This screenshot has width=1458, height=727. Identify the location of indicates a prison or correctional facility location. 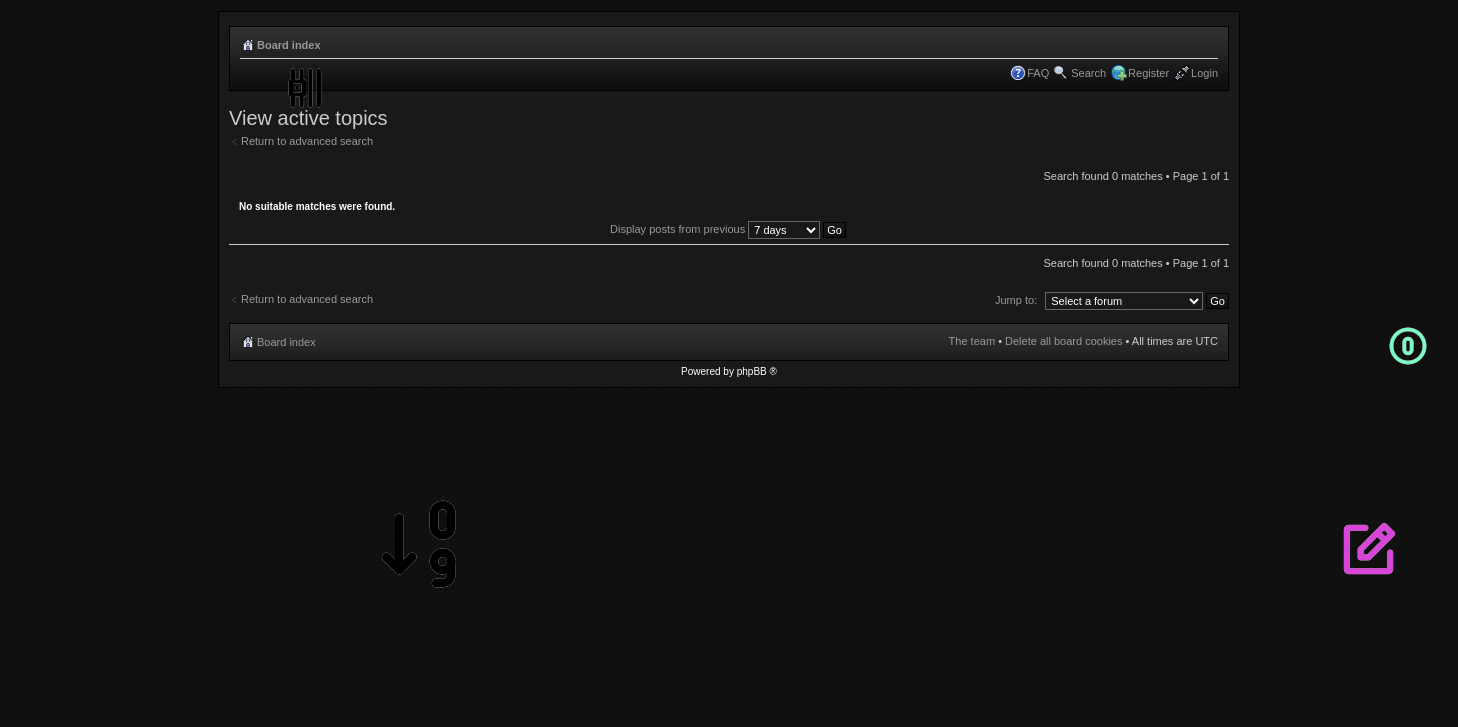
(306, 88).